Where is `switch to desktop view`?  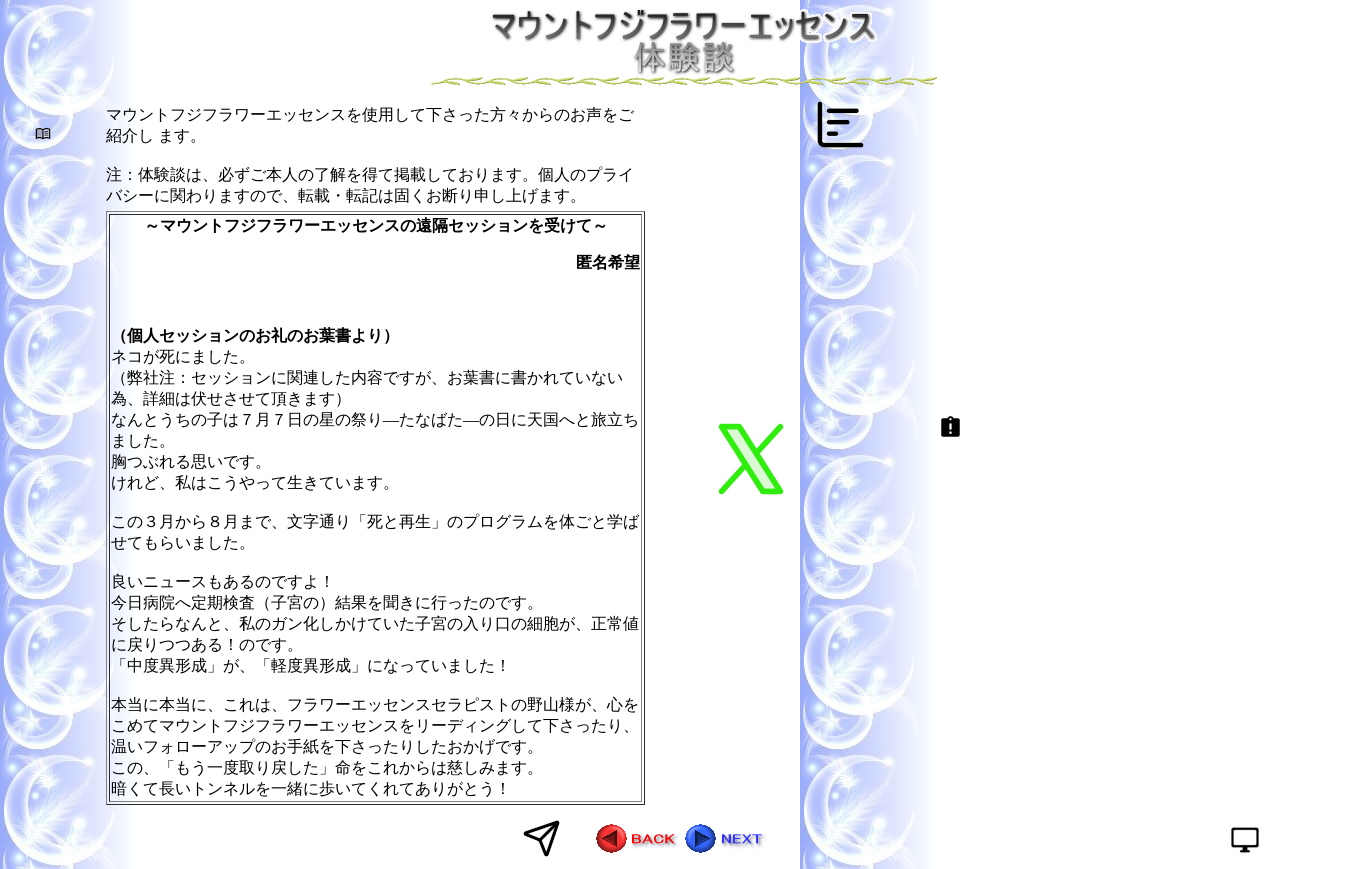
switch to desktop view is located at coordinates (1245, 840).